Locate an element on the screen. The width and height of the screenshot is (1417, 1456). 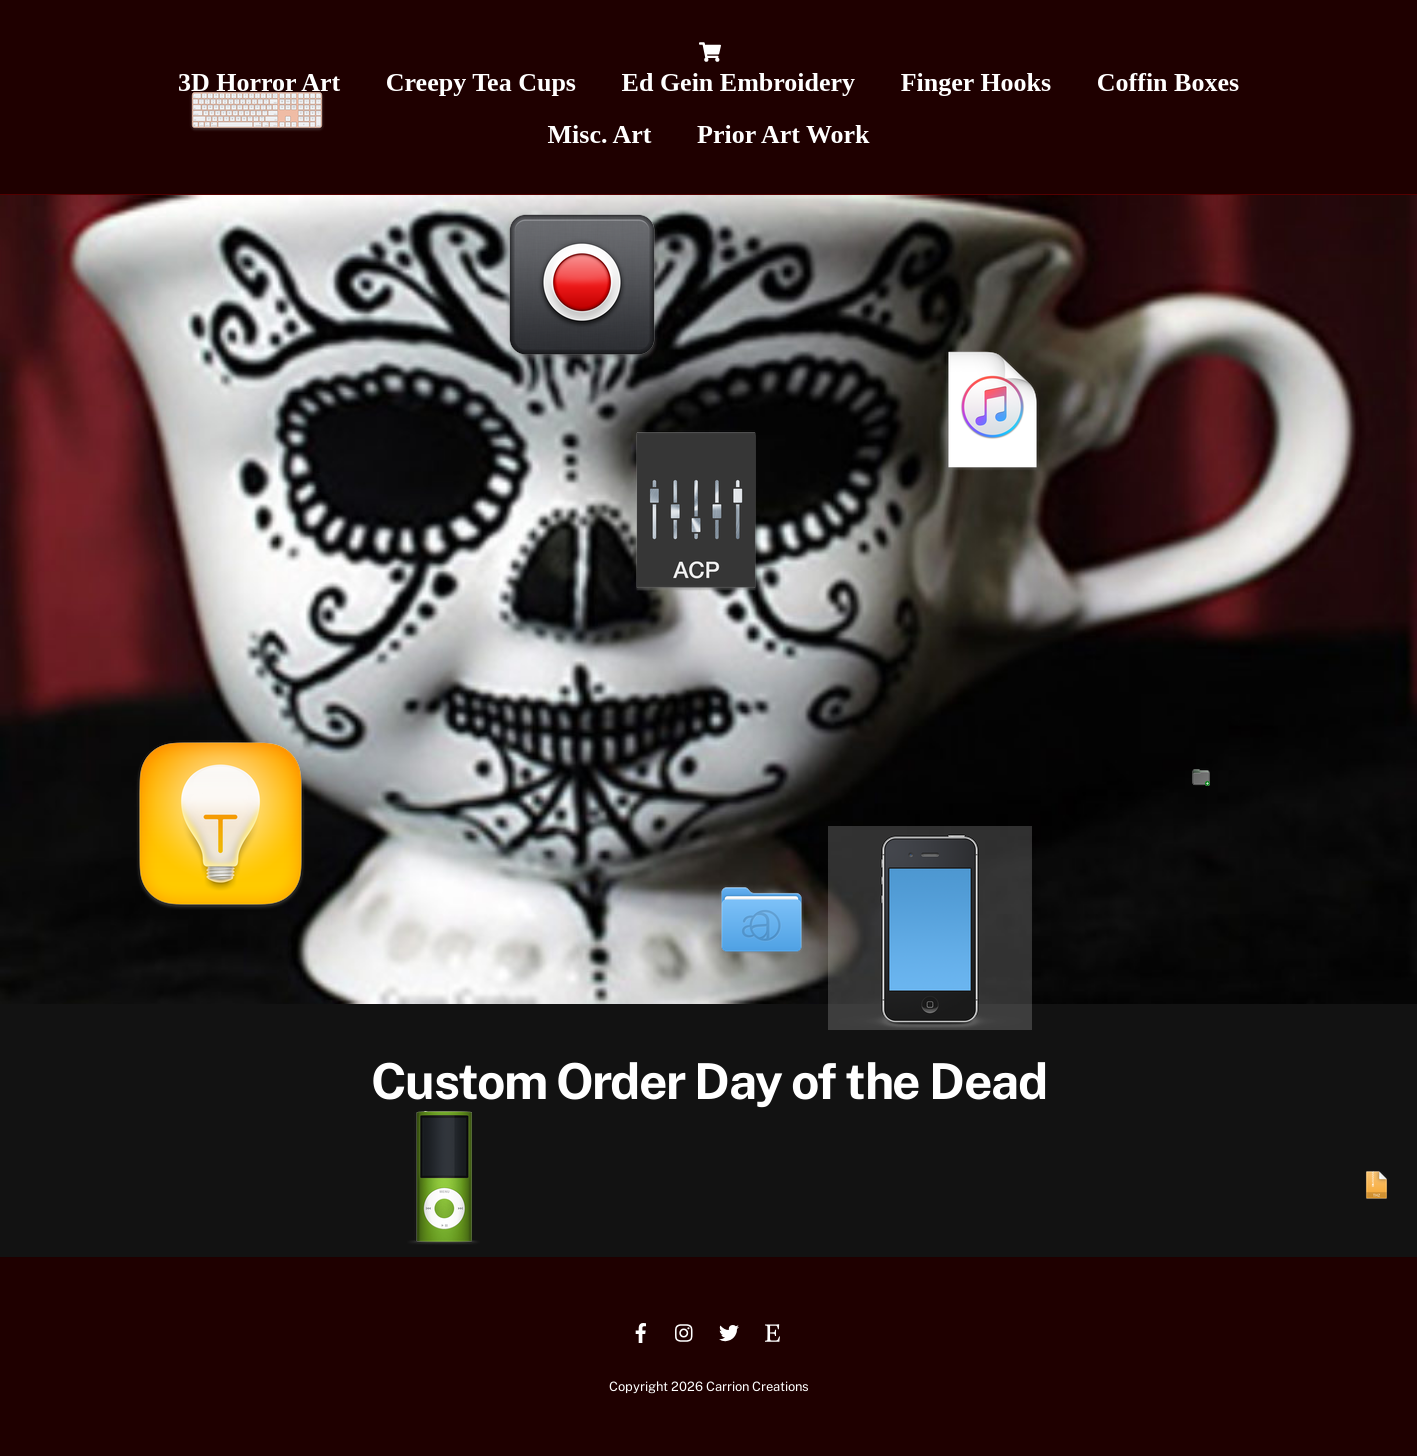
create a new folder is located at coordinates (1201, 777).